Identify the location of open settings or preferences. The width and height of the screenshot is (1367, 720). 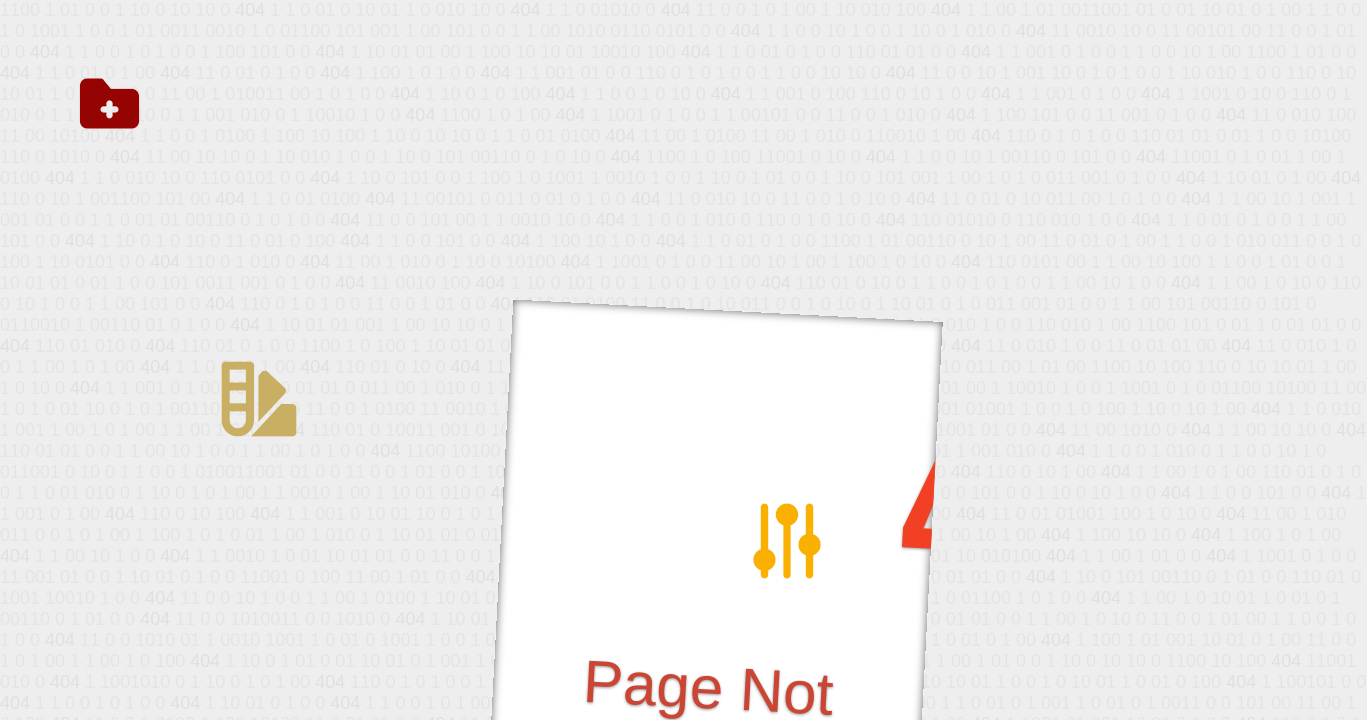
(787, 541).